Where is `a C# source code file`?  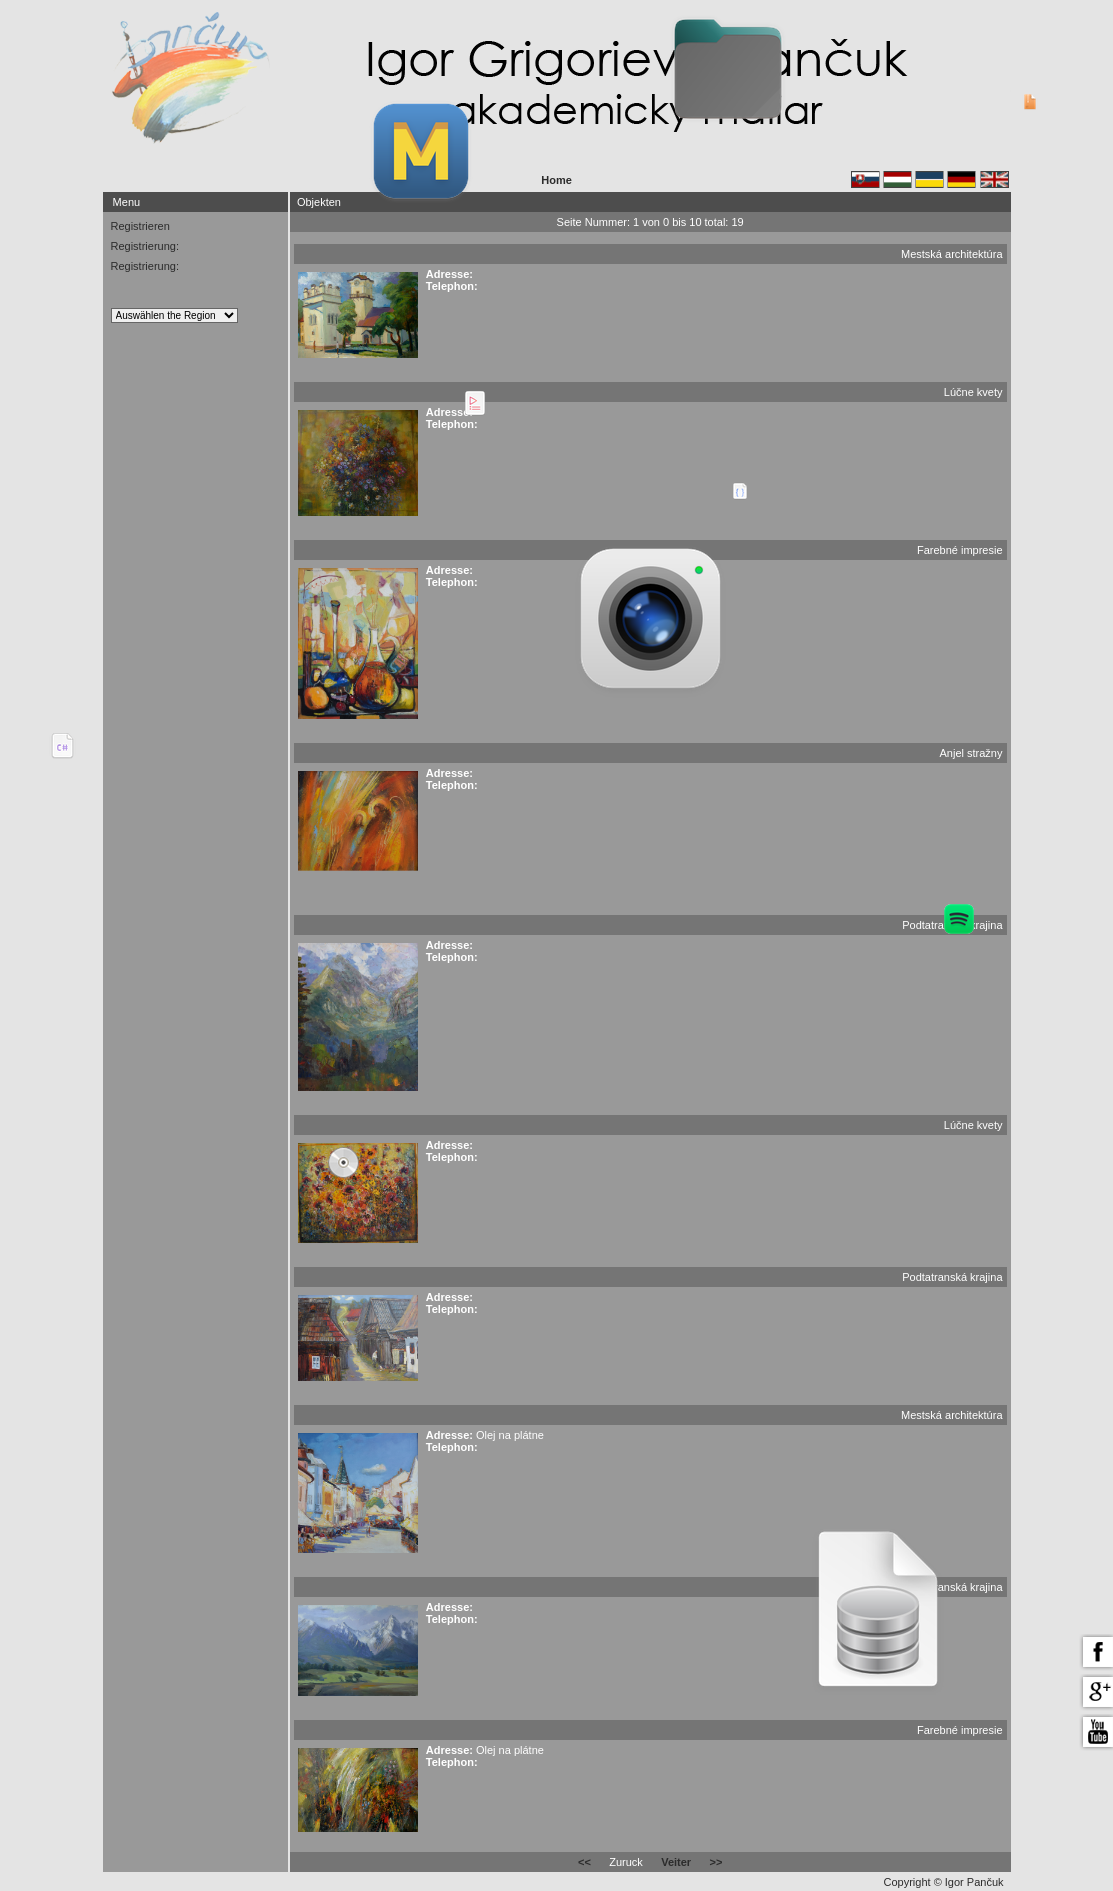
a C# source code file is located at coordinates (62, 745).